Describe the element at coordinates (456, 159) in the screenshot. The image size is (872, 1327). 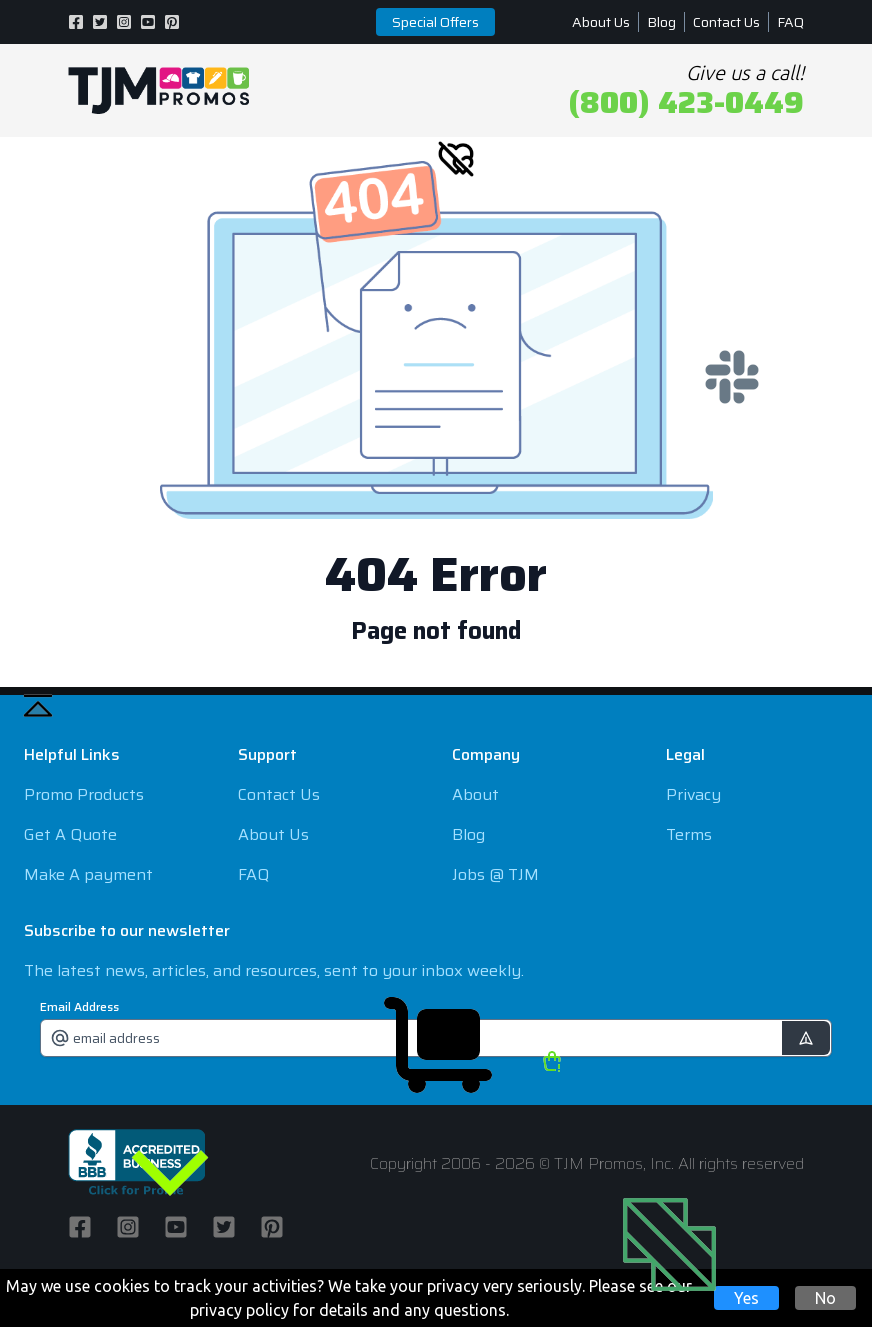
I see `disable or turn off favorites` at that location.